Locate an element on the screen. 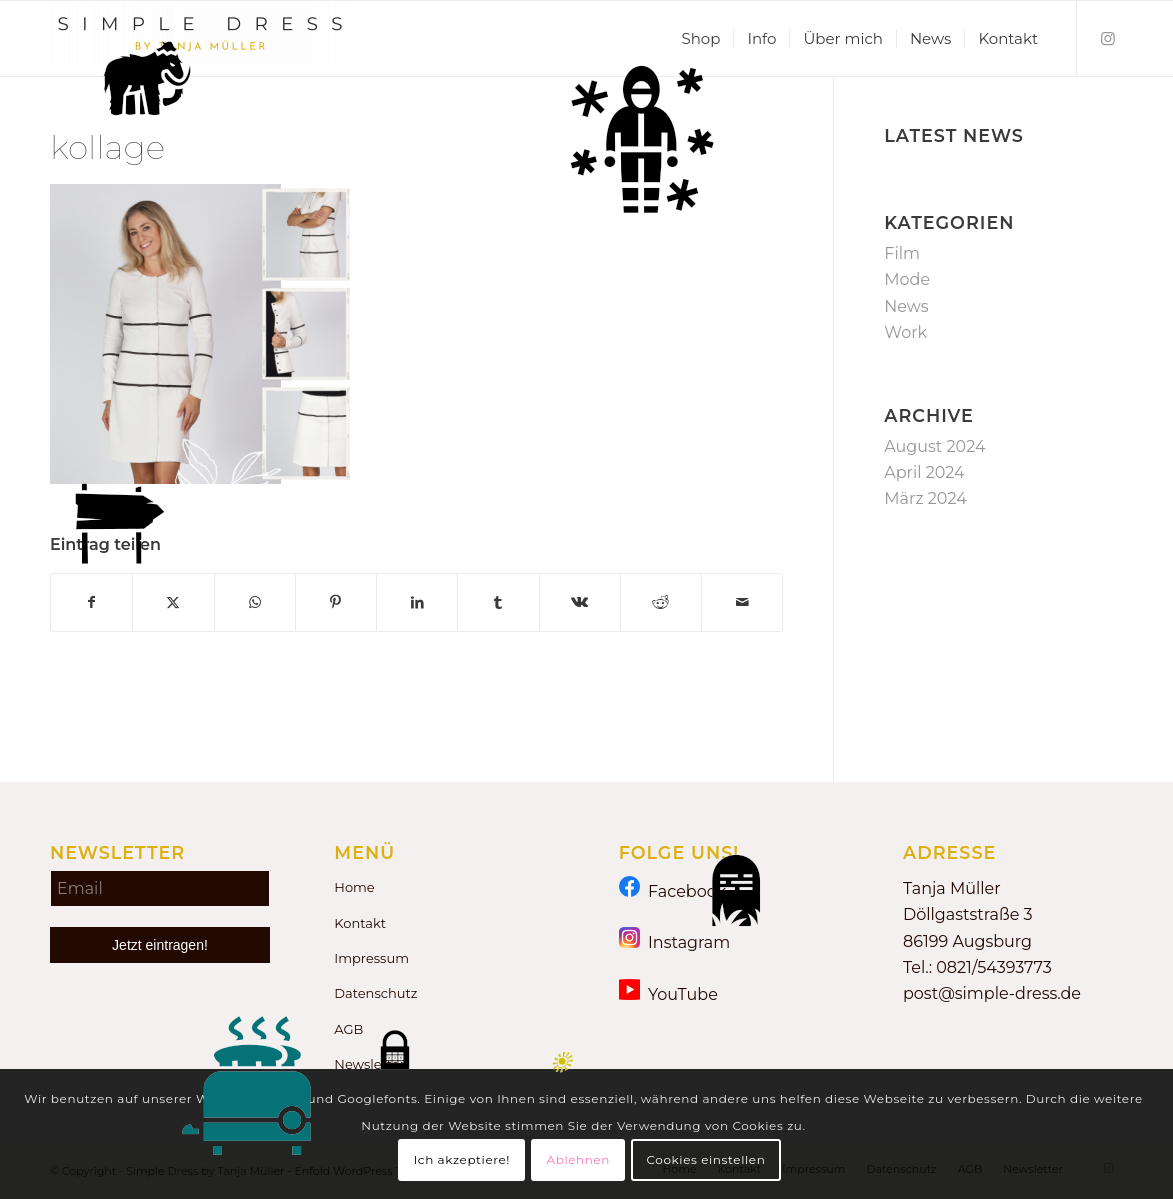 The image size is (1173, 1199). set or manage a security passcode is located at coordinates (395, 1050).